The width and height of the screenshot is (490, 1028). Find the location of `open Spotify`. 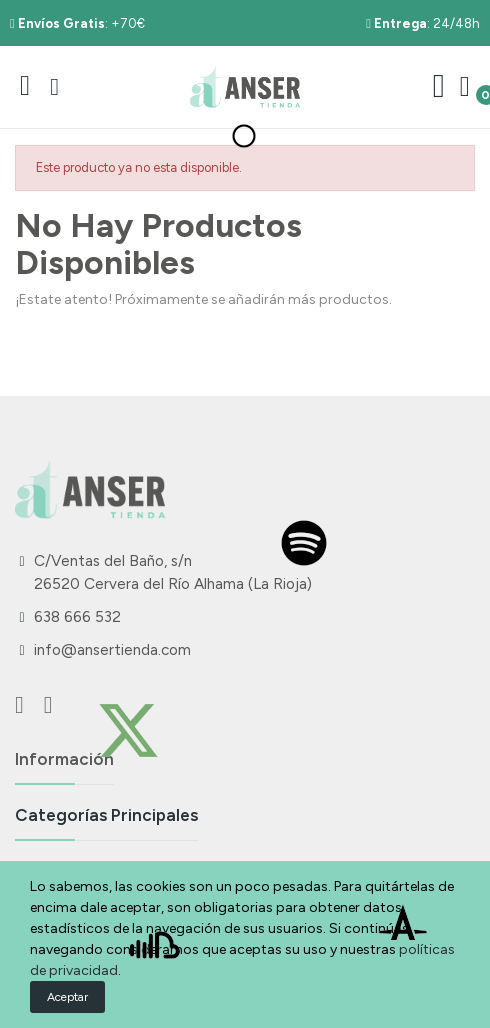

open Spotify is located at coordinates (304, 543).